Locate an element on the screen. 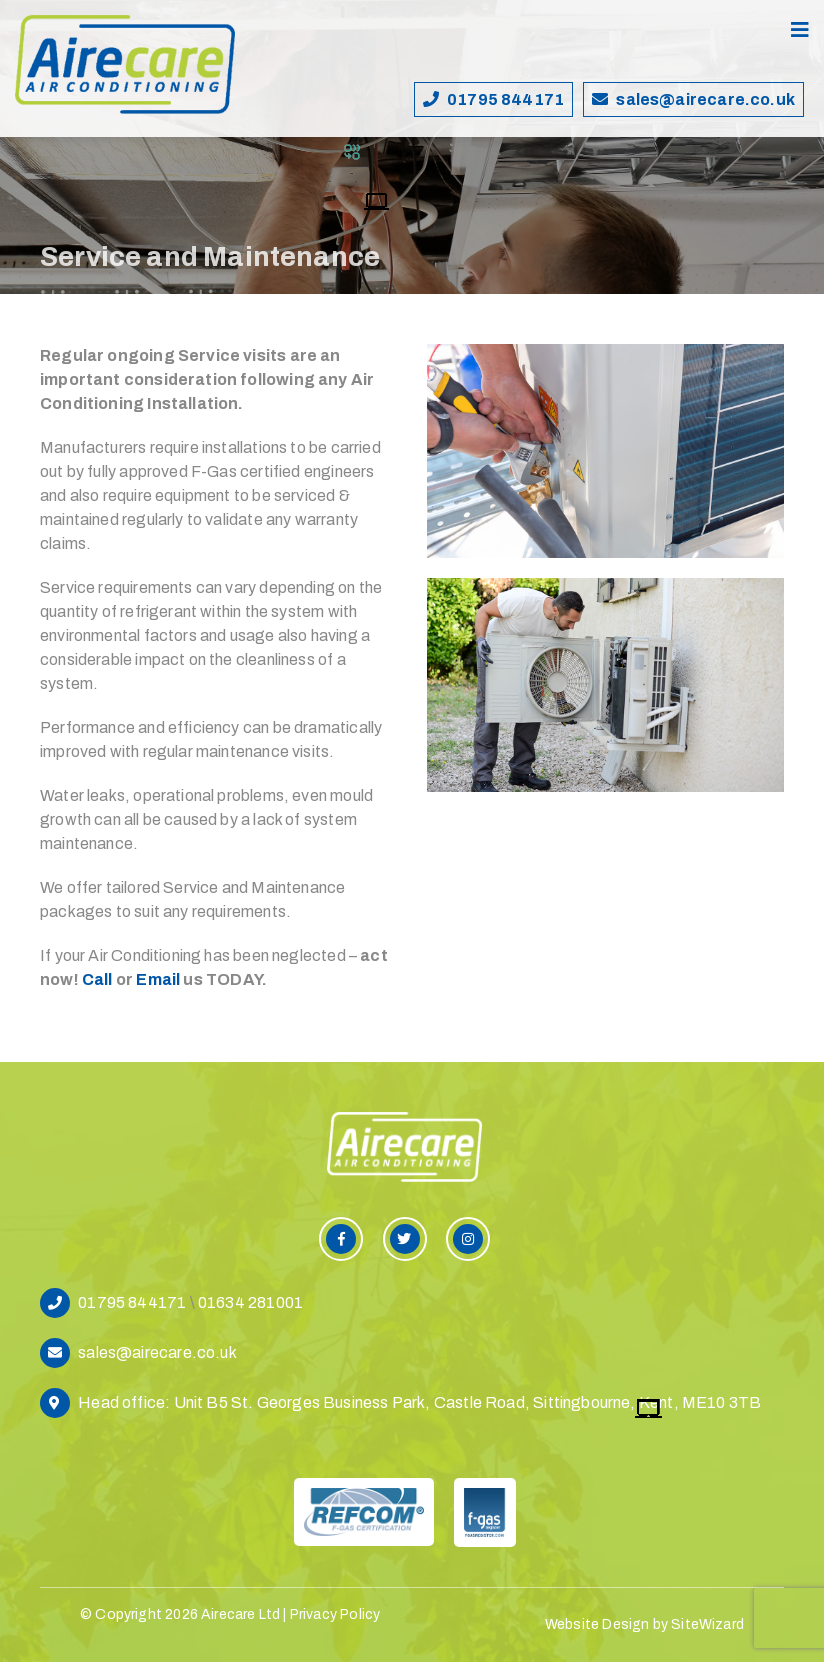 This screenshot has height=1662, width=824. switch to desktop view is located at coordinates (648, 1409).